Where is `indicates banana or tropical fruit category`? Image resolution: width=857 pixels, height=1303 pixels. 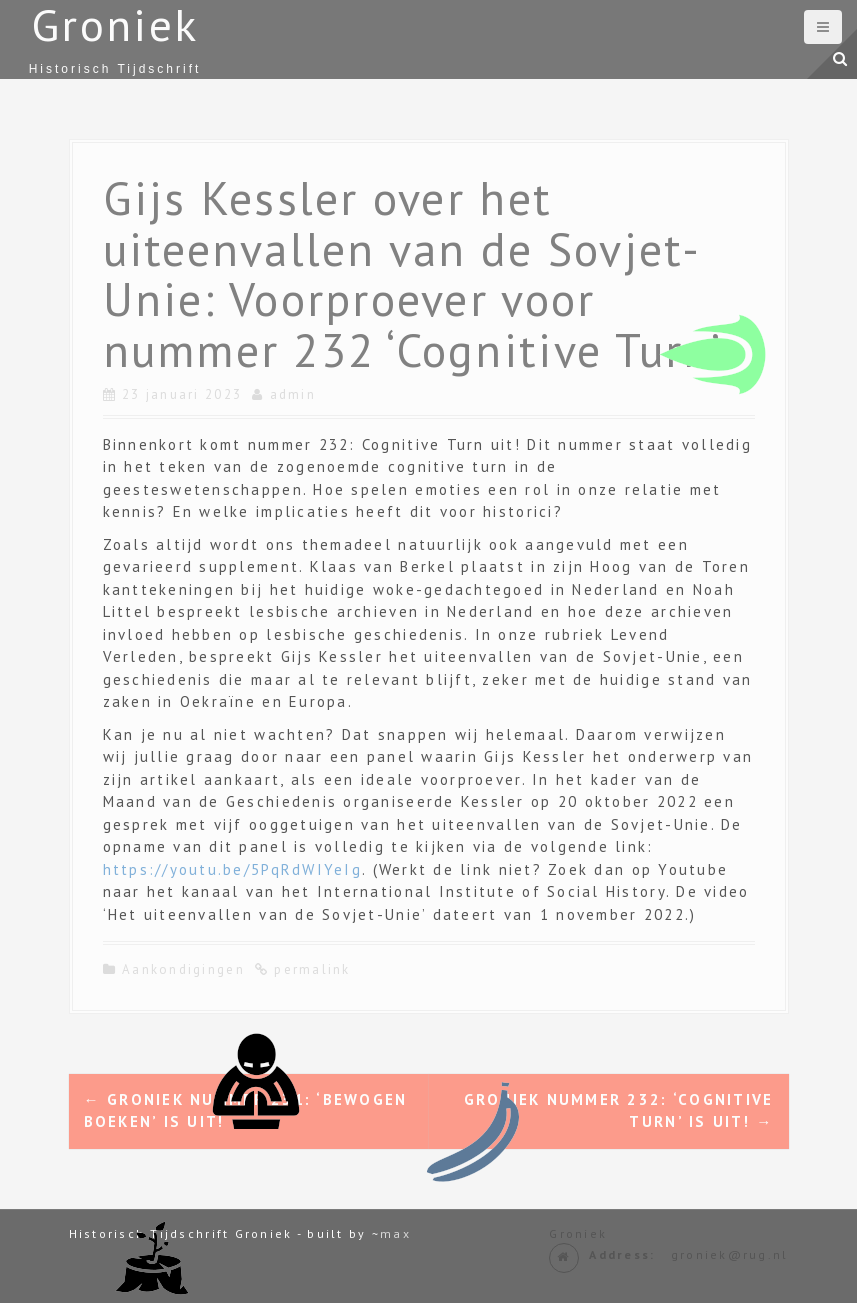 indicates banana or tropical fruit category is located at coordinates (473, 1131).